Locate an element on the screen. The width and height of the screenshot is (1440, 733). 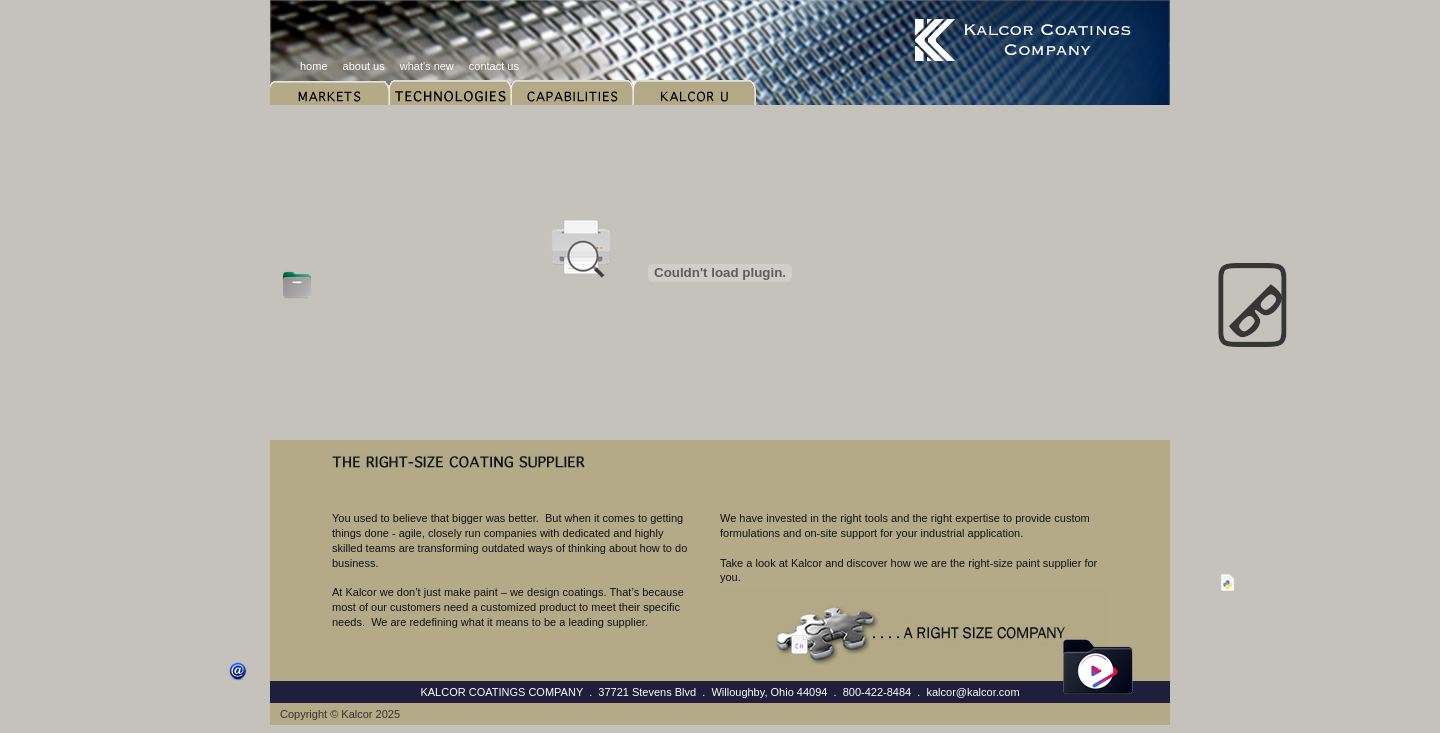
open the file manager application is located at coordinates (297, 285).